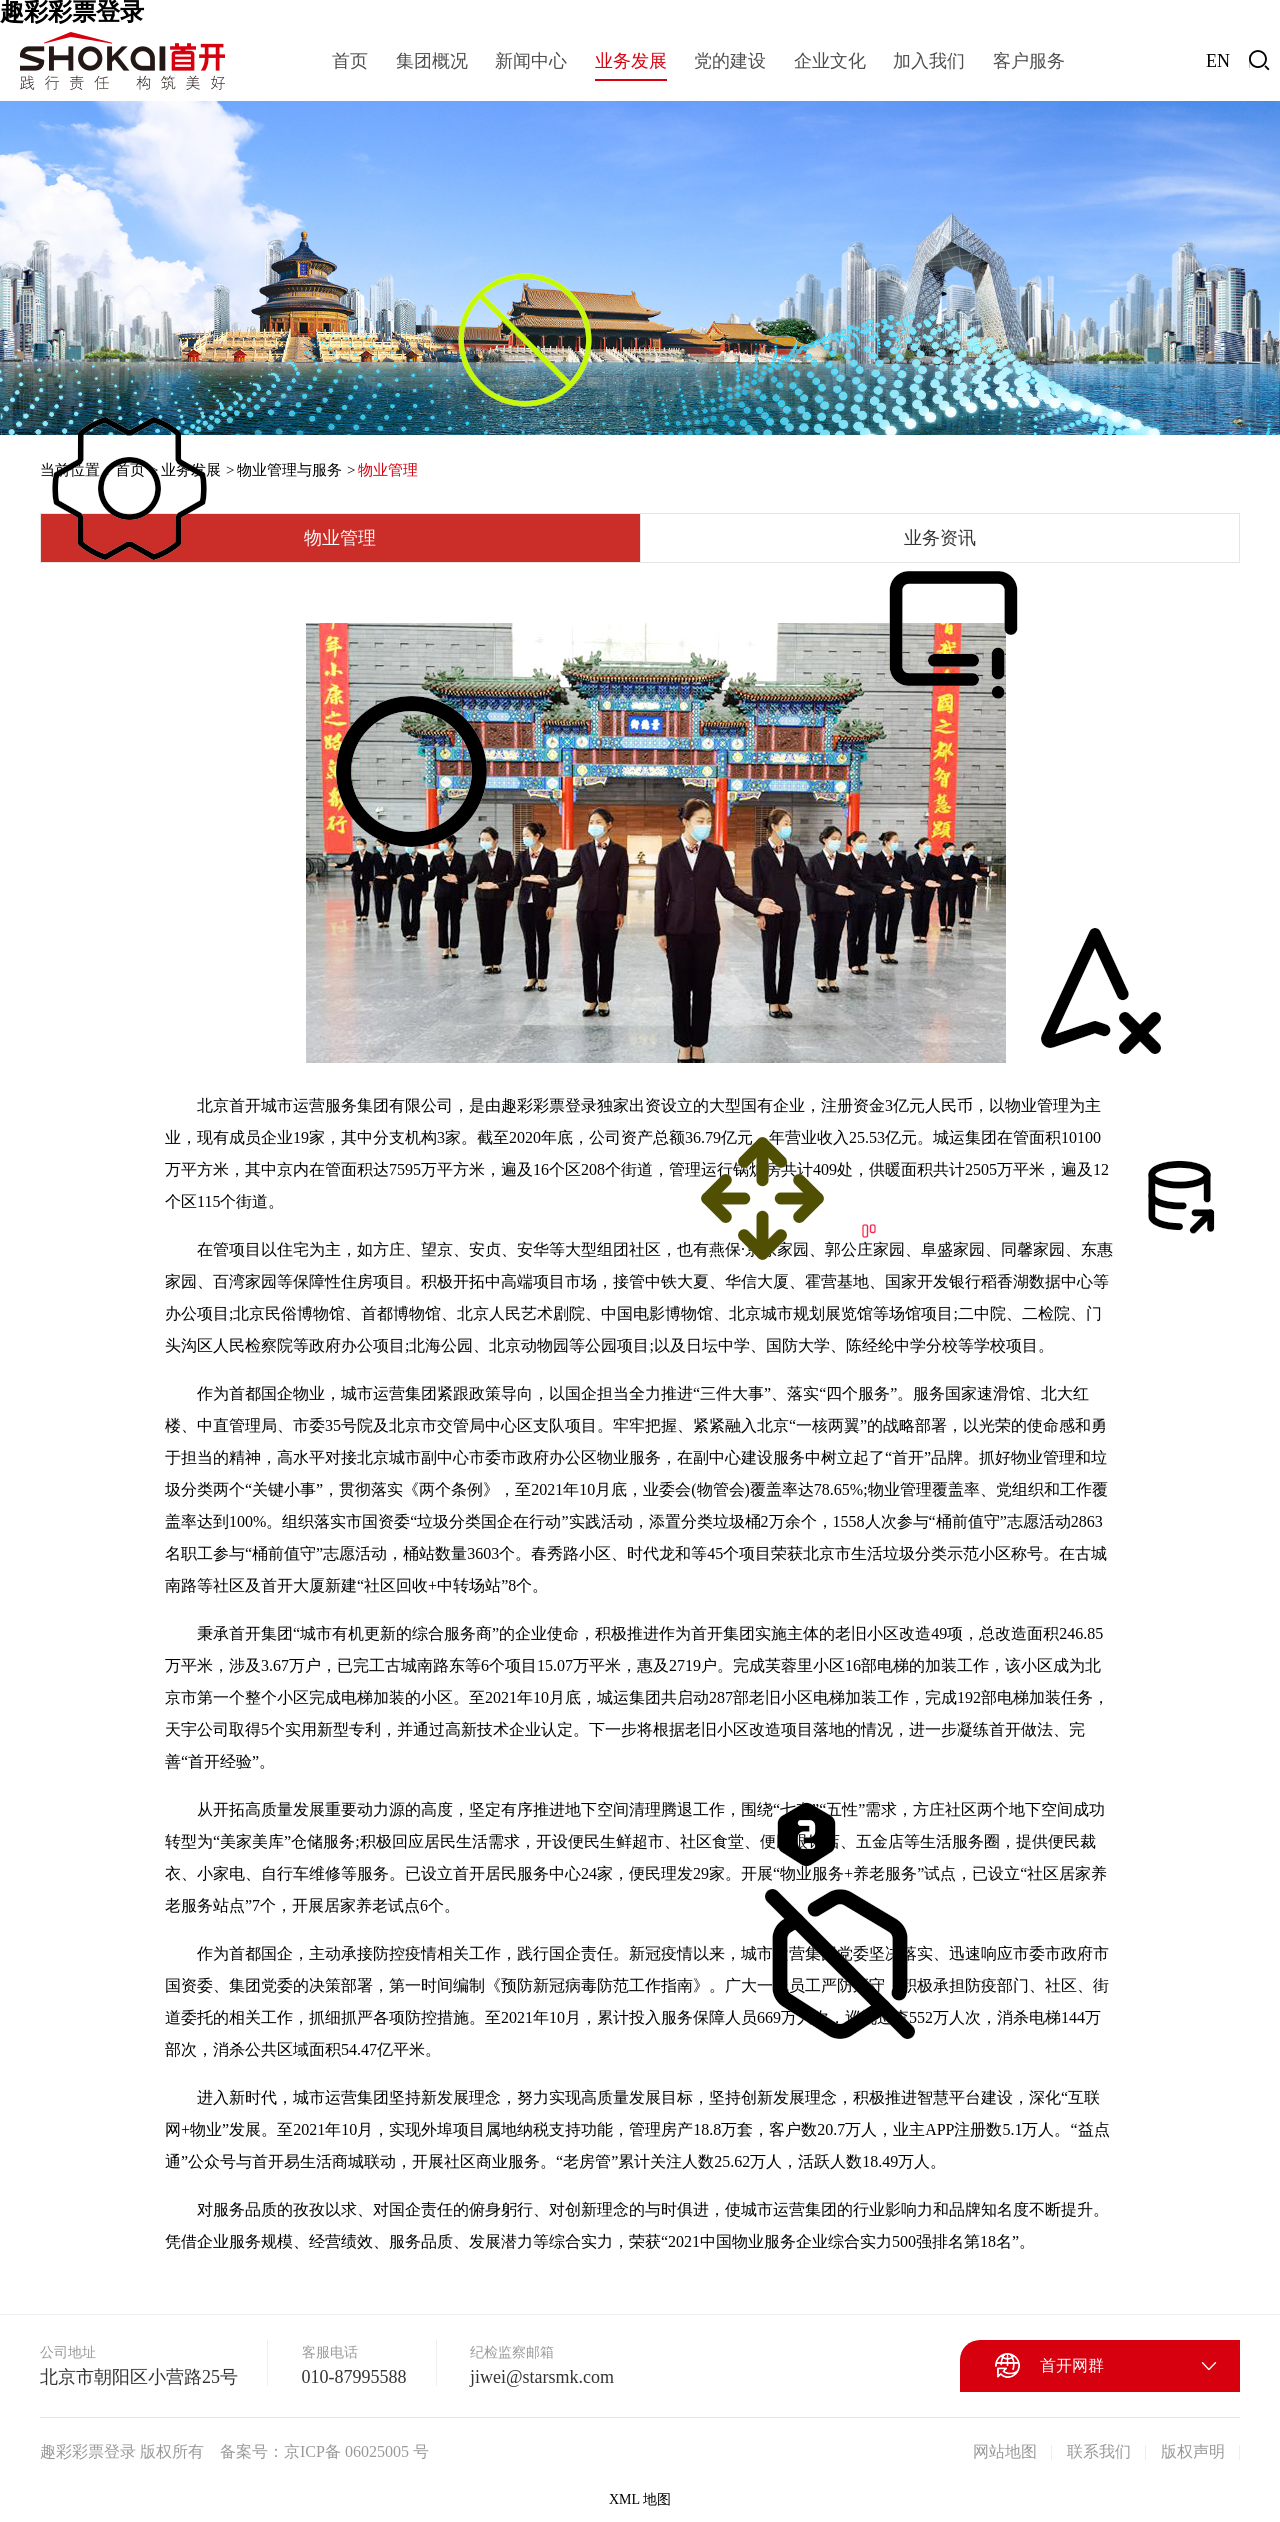 This screenshot has height=2522, width=1280. What do you see at coordinates (806, 1834) in the screenshot?
I see `step 2 in a multi-step process` at bounding box center [806, 1834].